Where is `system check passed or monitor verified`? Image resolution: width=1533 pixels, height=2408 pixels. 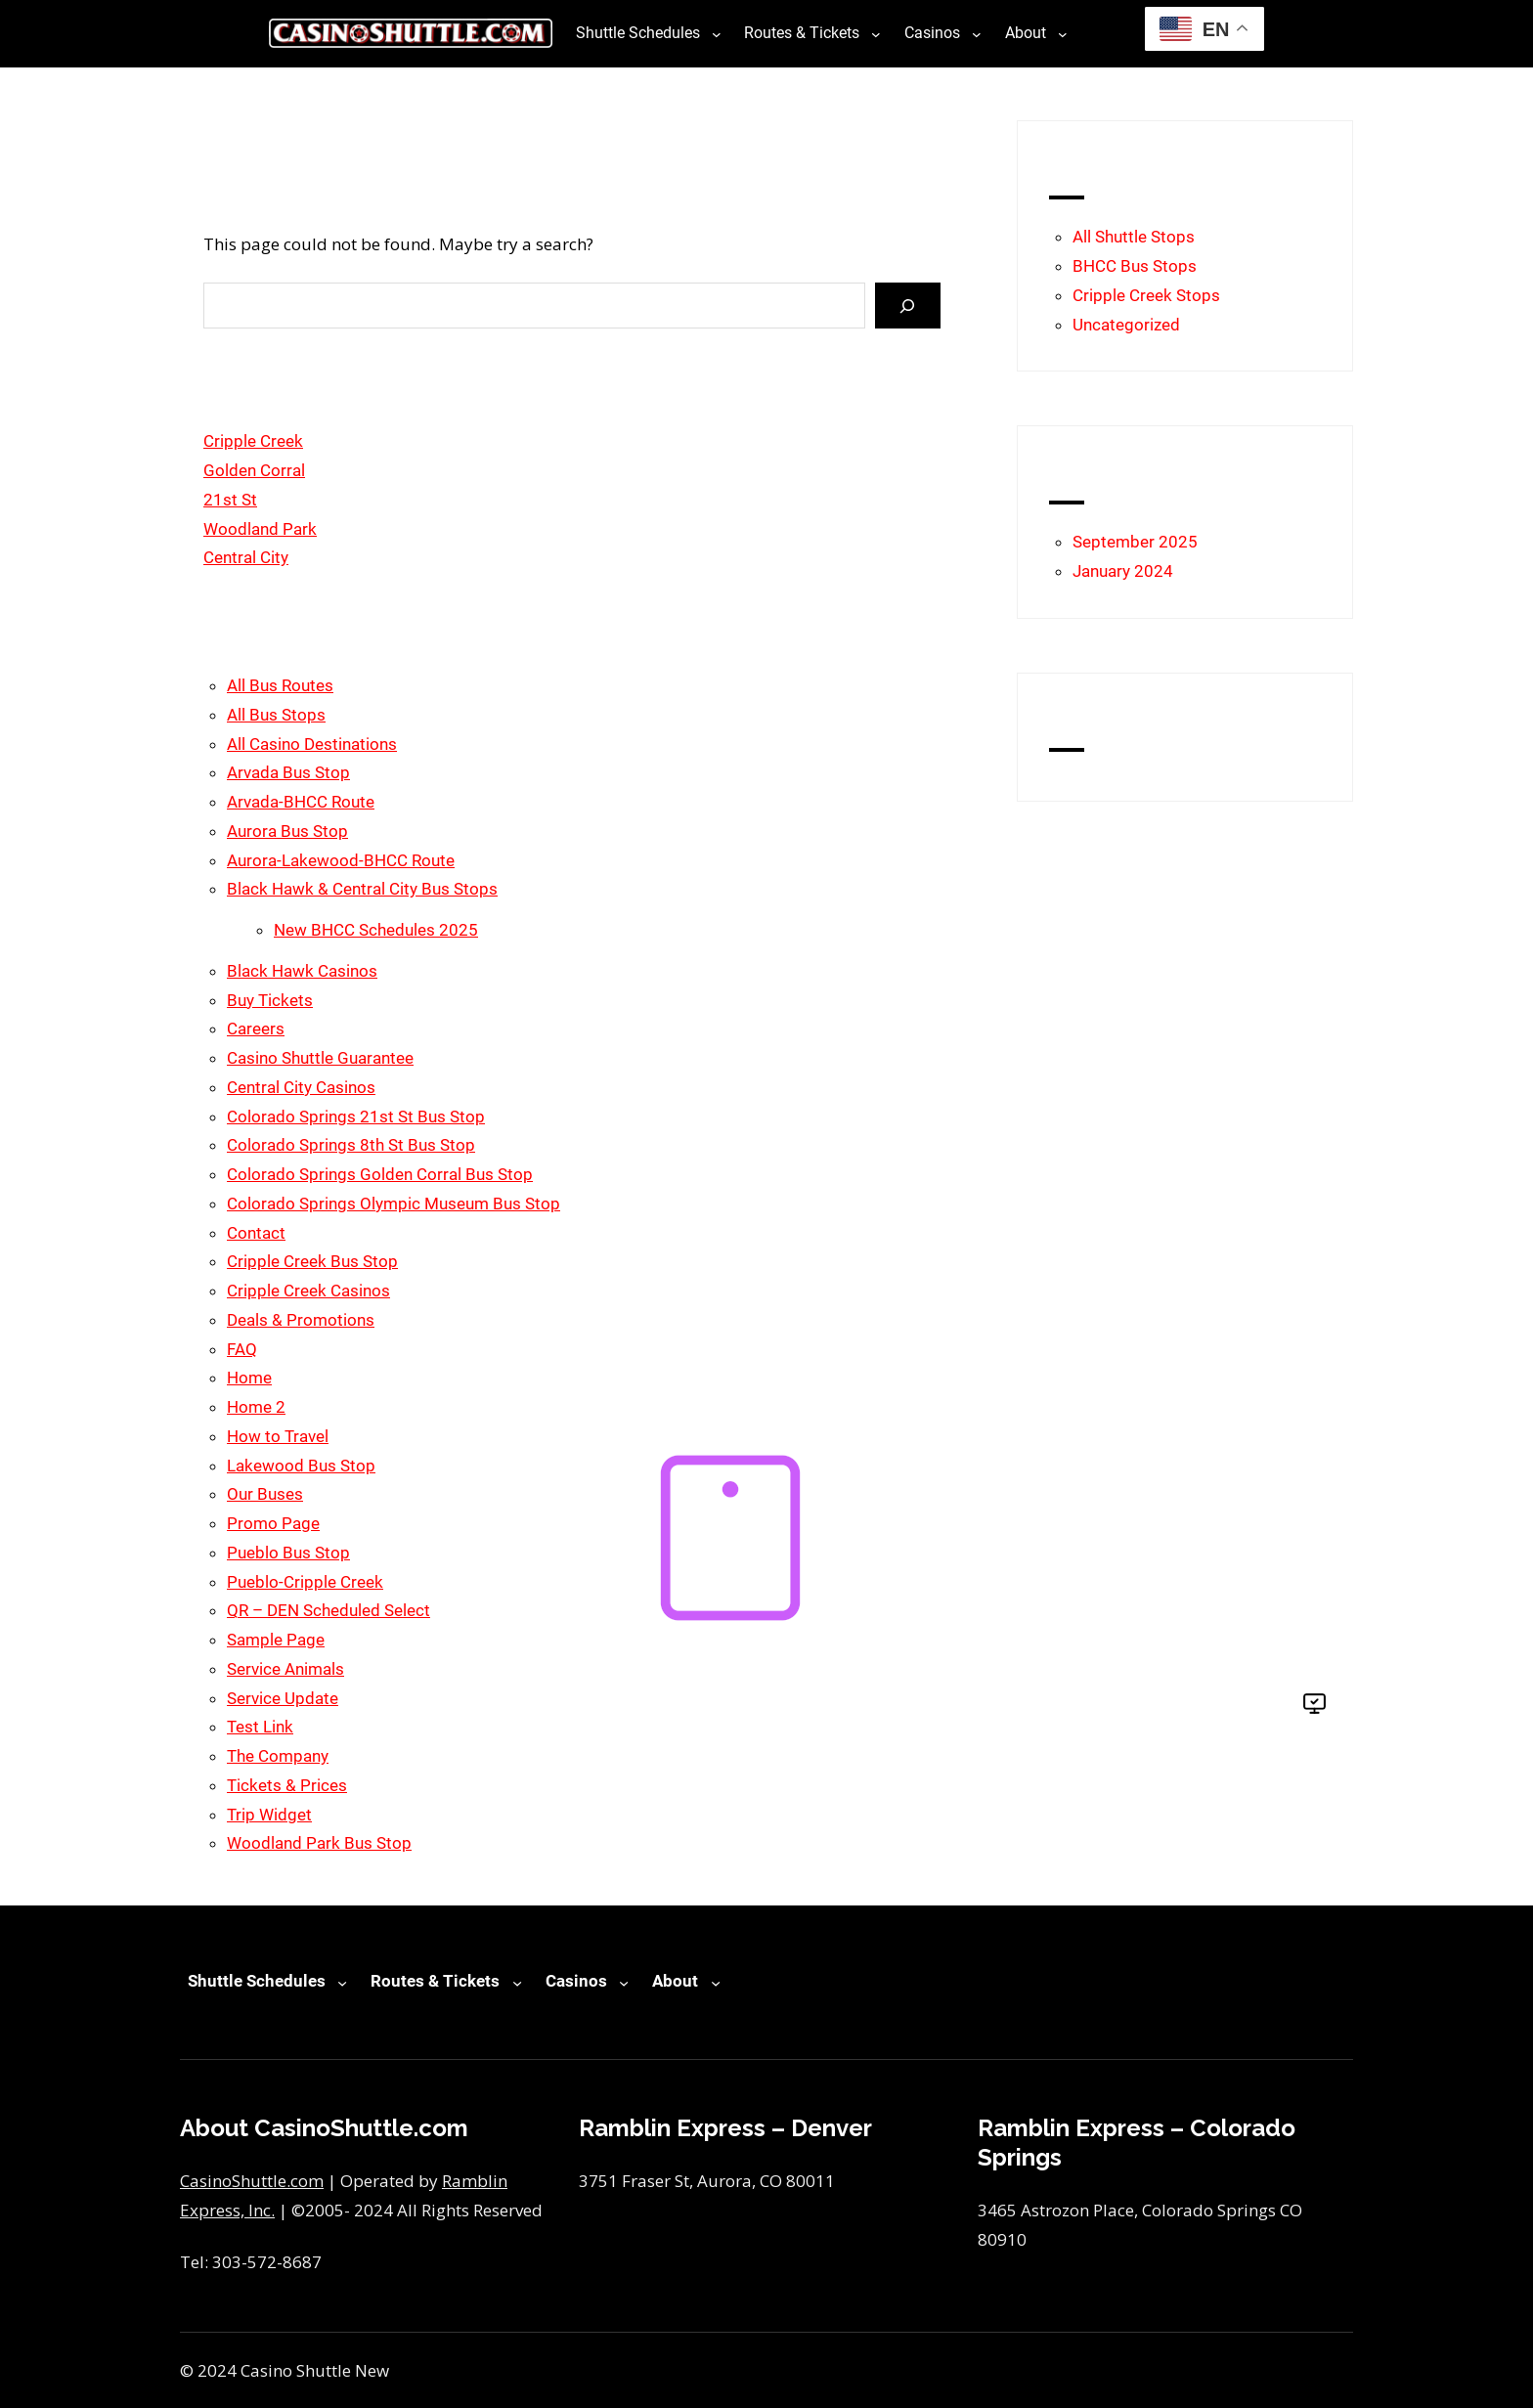 system check passed or monitor verified is located at coordinates (1314, 1703).